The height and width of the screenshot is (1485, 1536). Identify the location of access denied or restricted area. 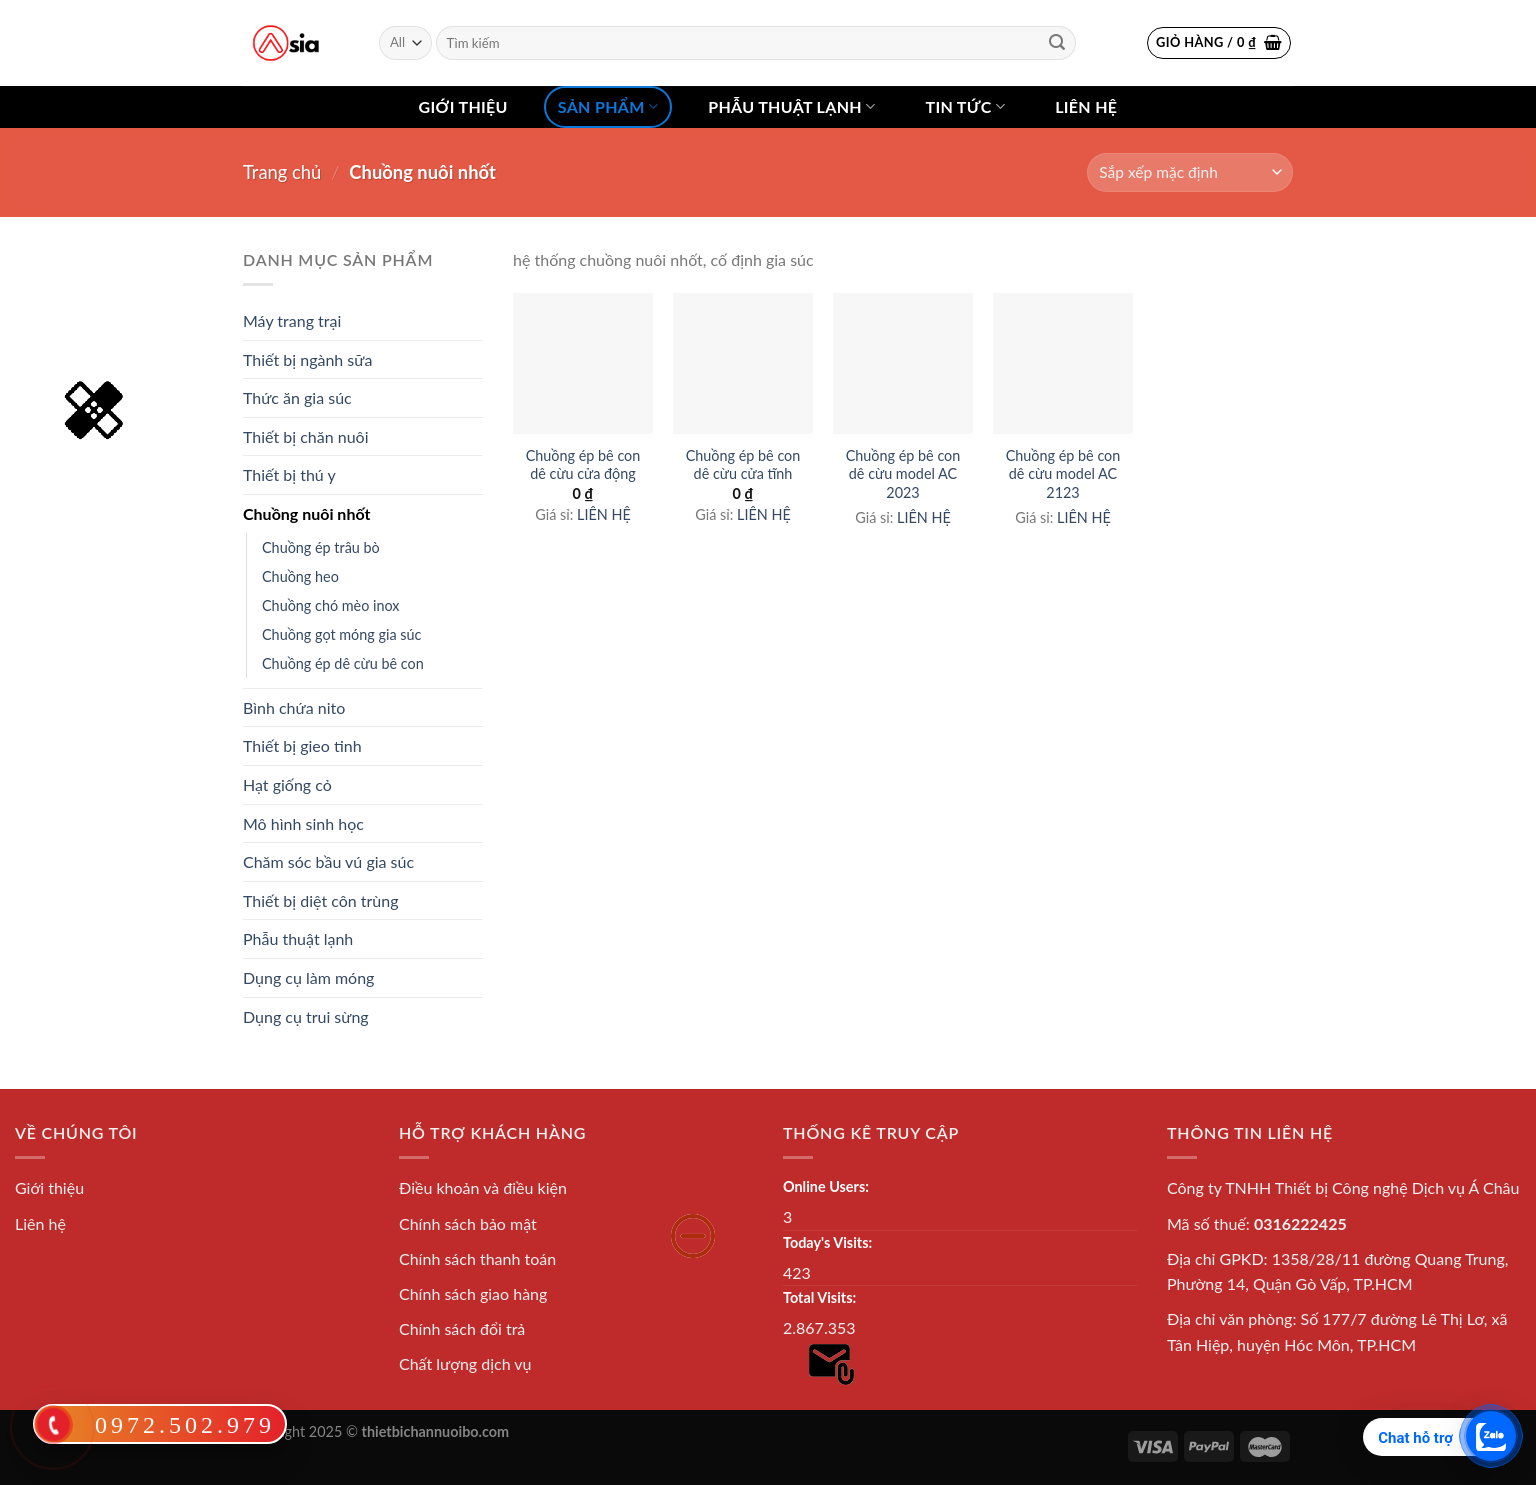
(693, 1236).